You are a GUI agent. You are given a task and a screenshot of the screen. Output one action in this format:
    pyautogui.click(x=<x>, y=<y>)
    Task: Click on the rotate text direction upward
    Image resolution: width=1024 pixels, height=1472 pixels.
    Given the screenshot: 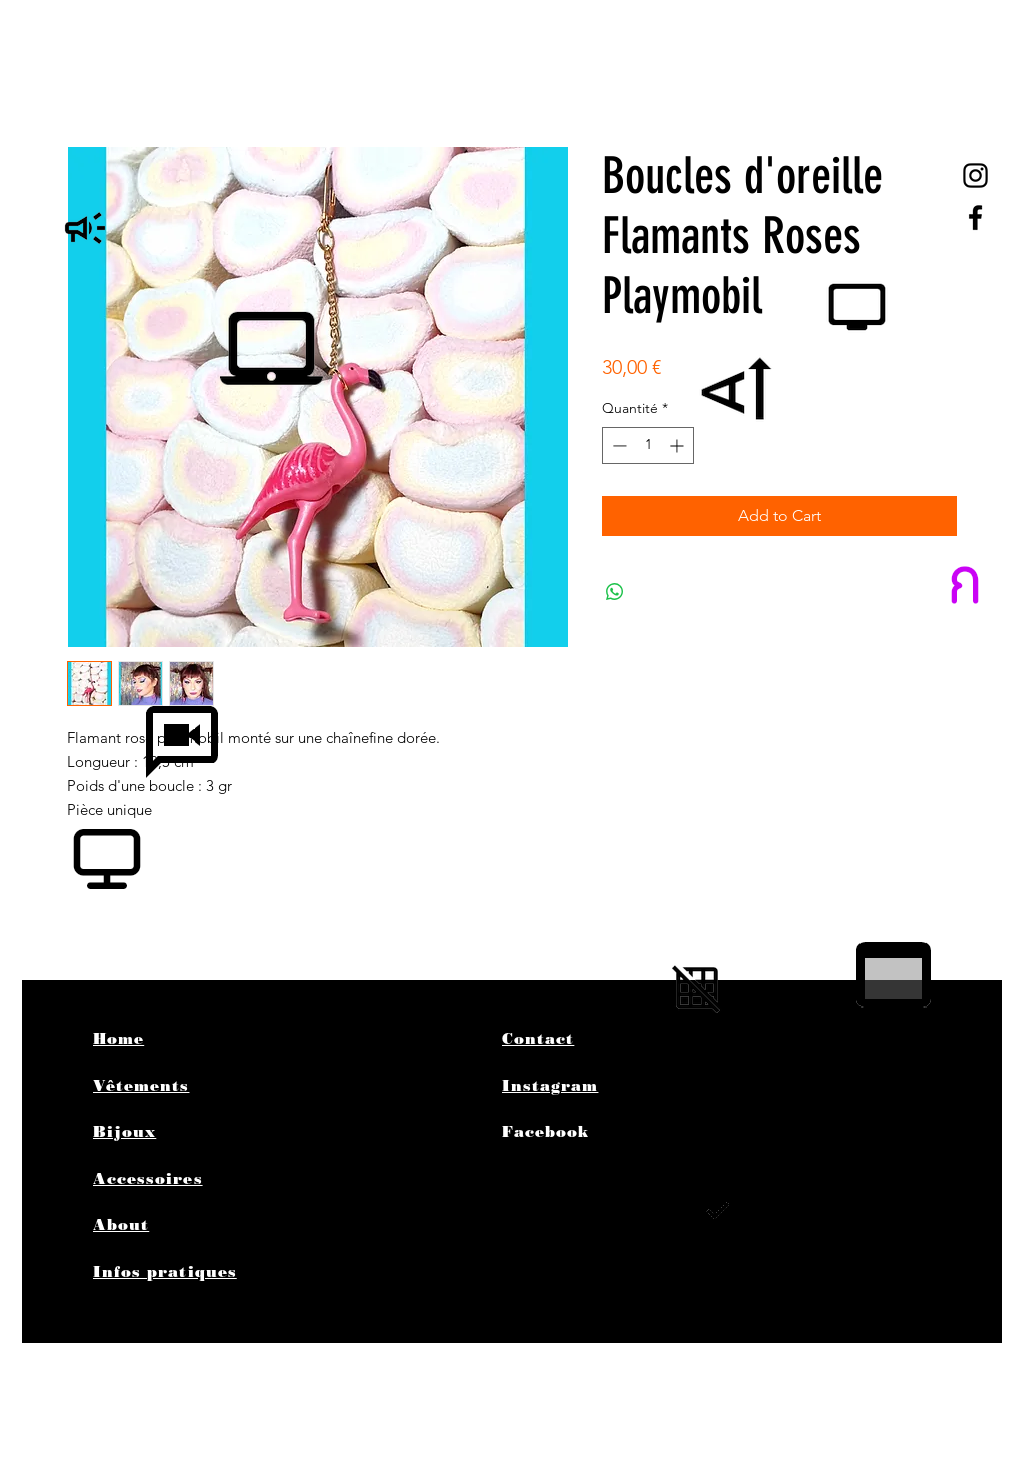 What is the action you would take?
    pyautogui.click(x=736, y=388)
    